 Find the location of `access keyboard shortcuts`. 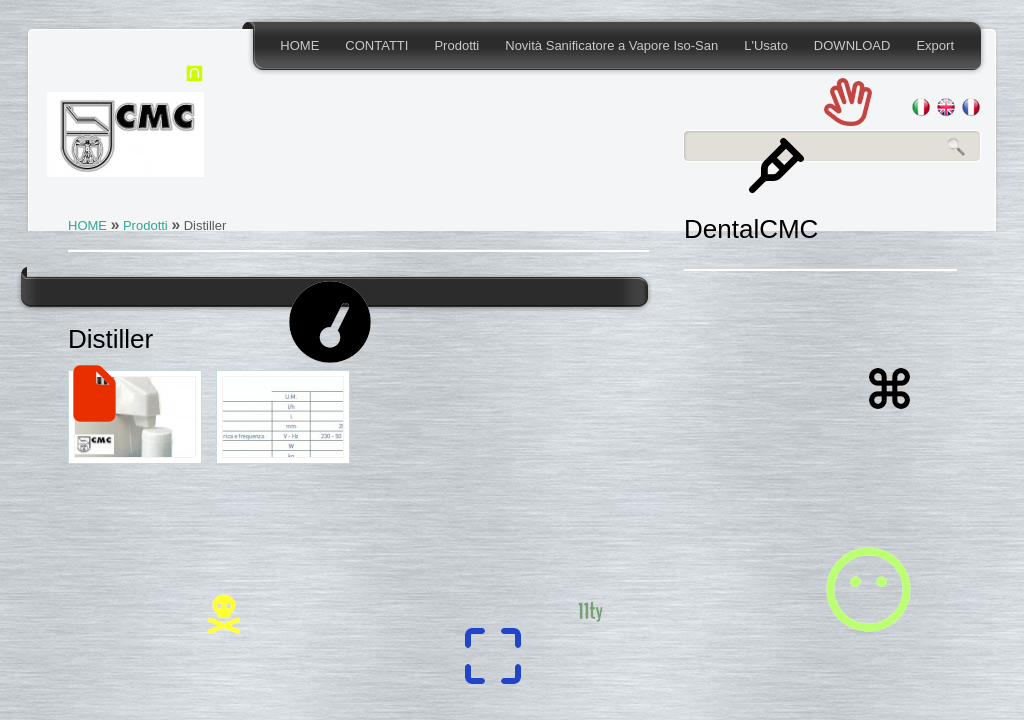

access keyboard shortcuts is located at coordinates (889, 388).